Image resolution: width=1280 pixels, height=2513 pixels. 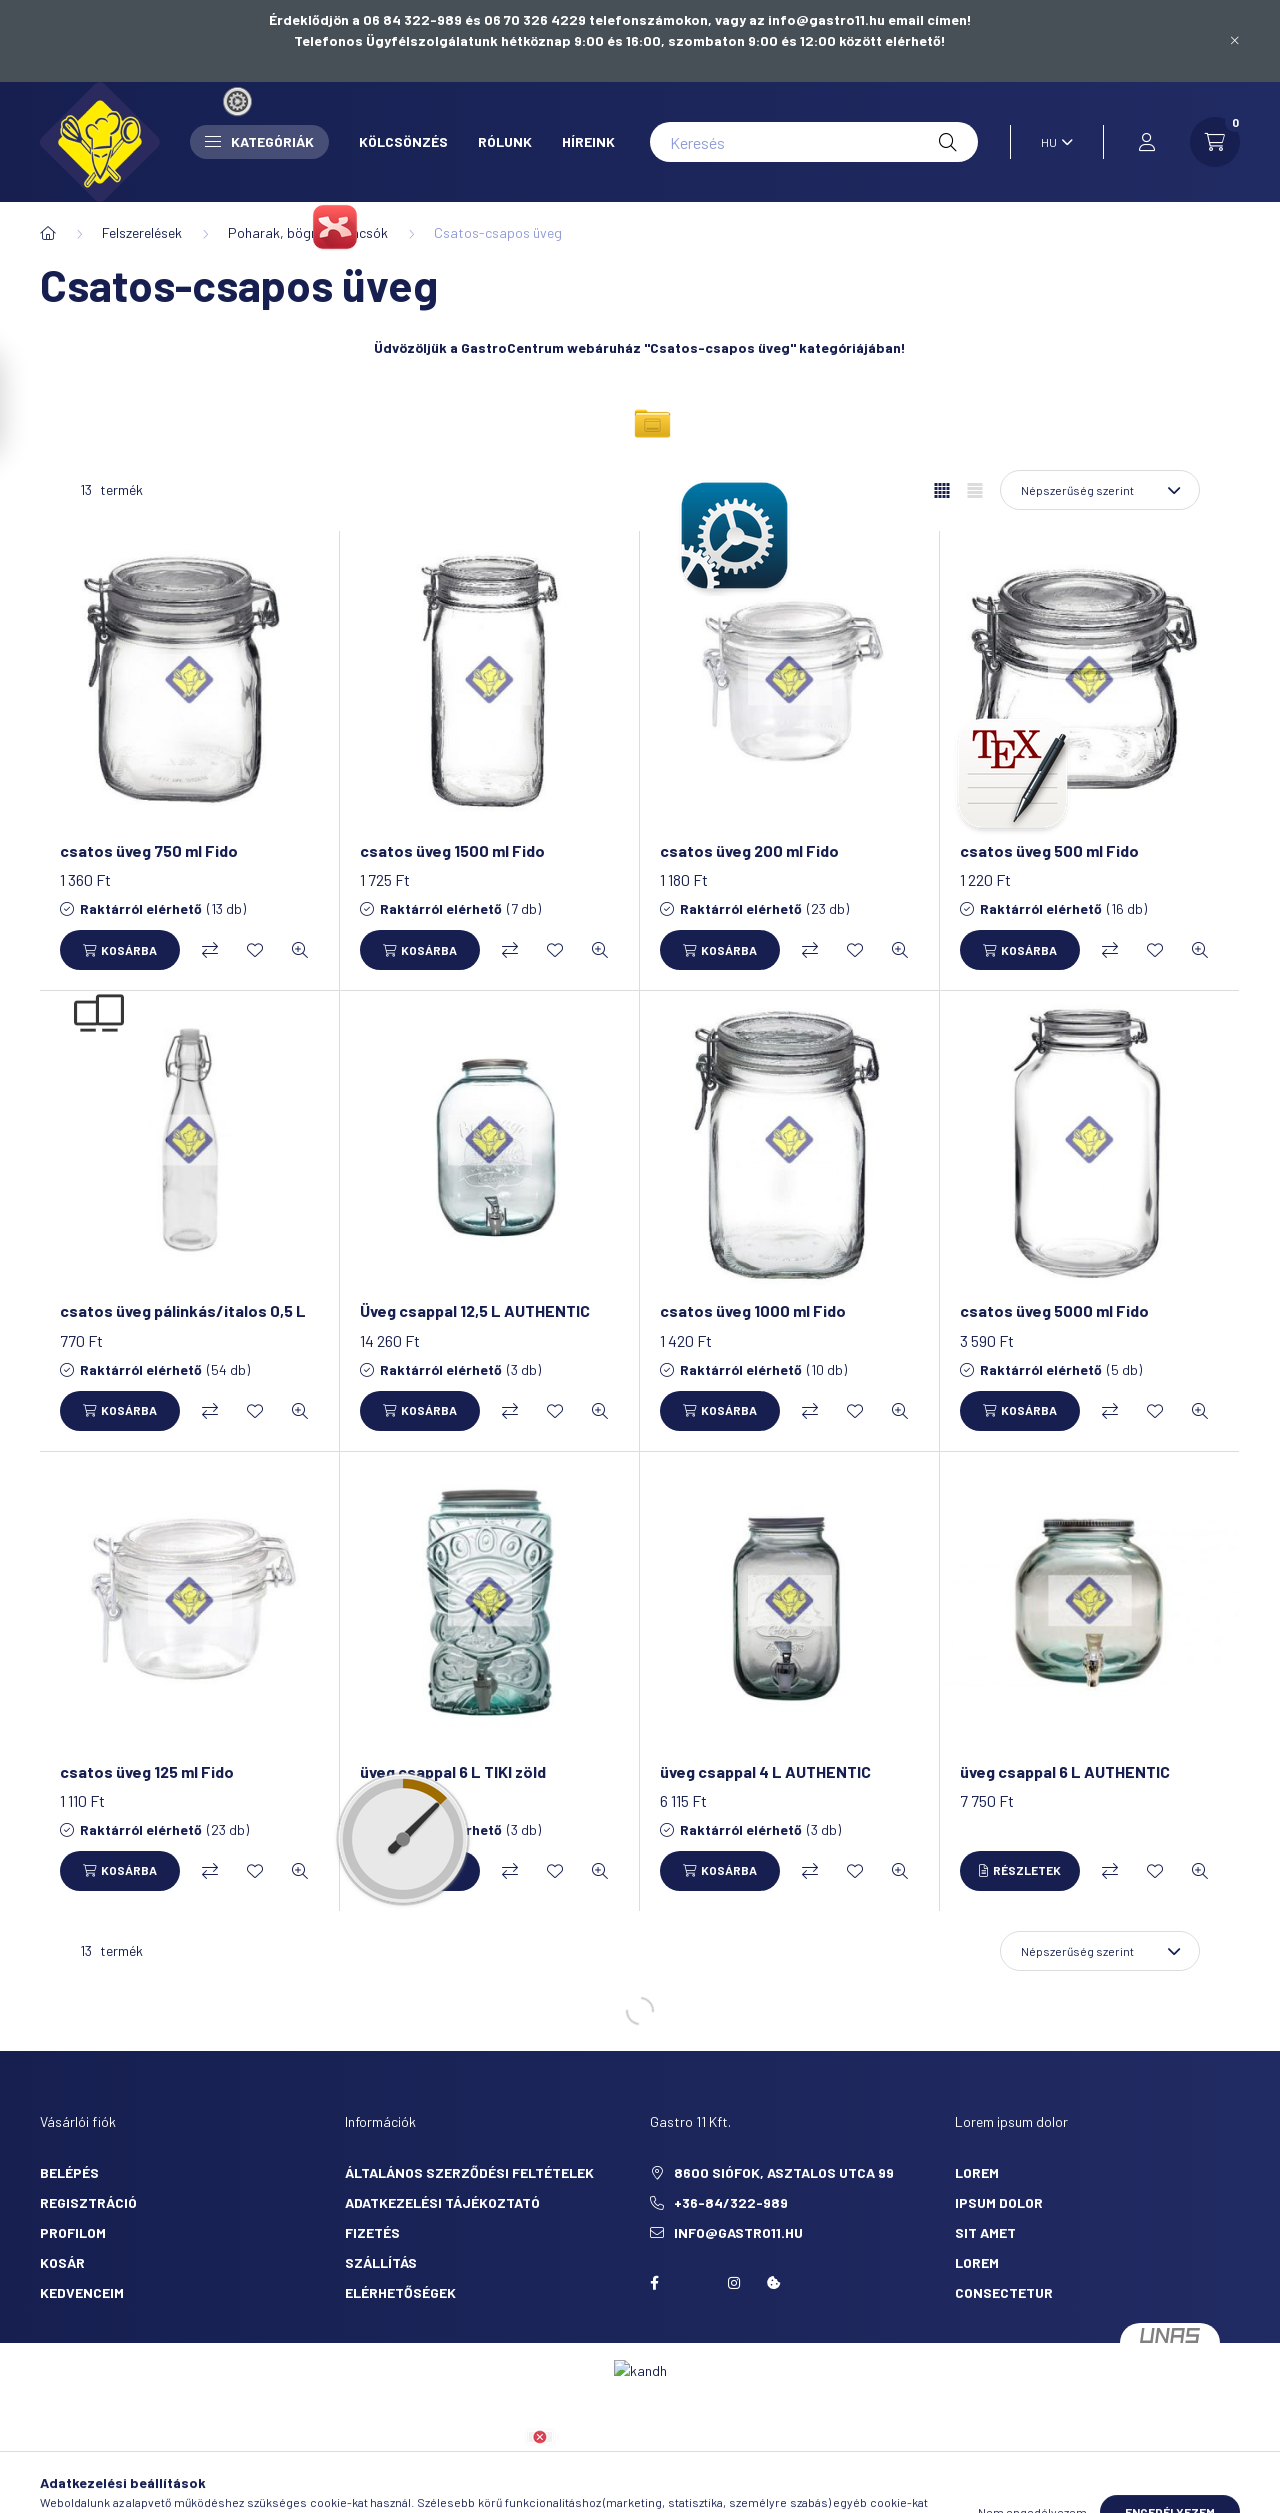 I want to click on open xmind mind mapping application, so click(x=335, y=227).